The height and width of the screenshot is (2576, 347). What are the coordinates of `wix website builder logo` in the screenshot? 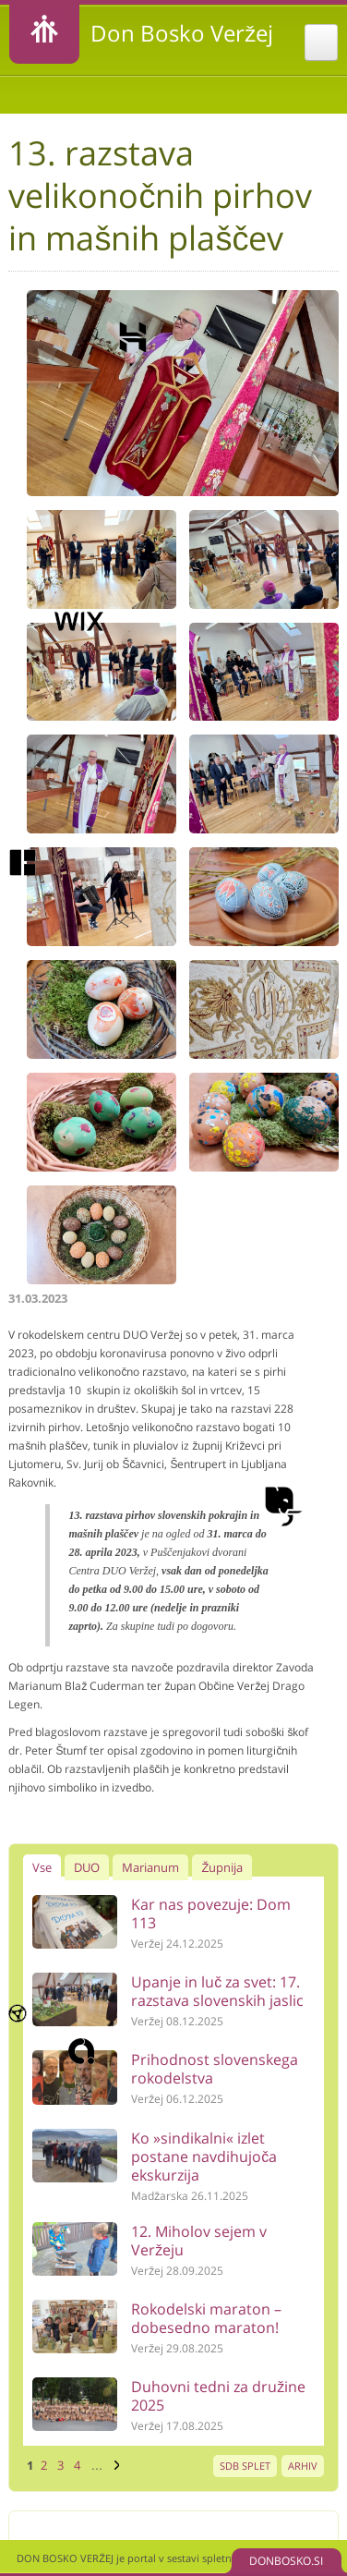 It's located at (78, 621).